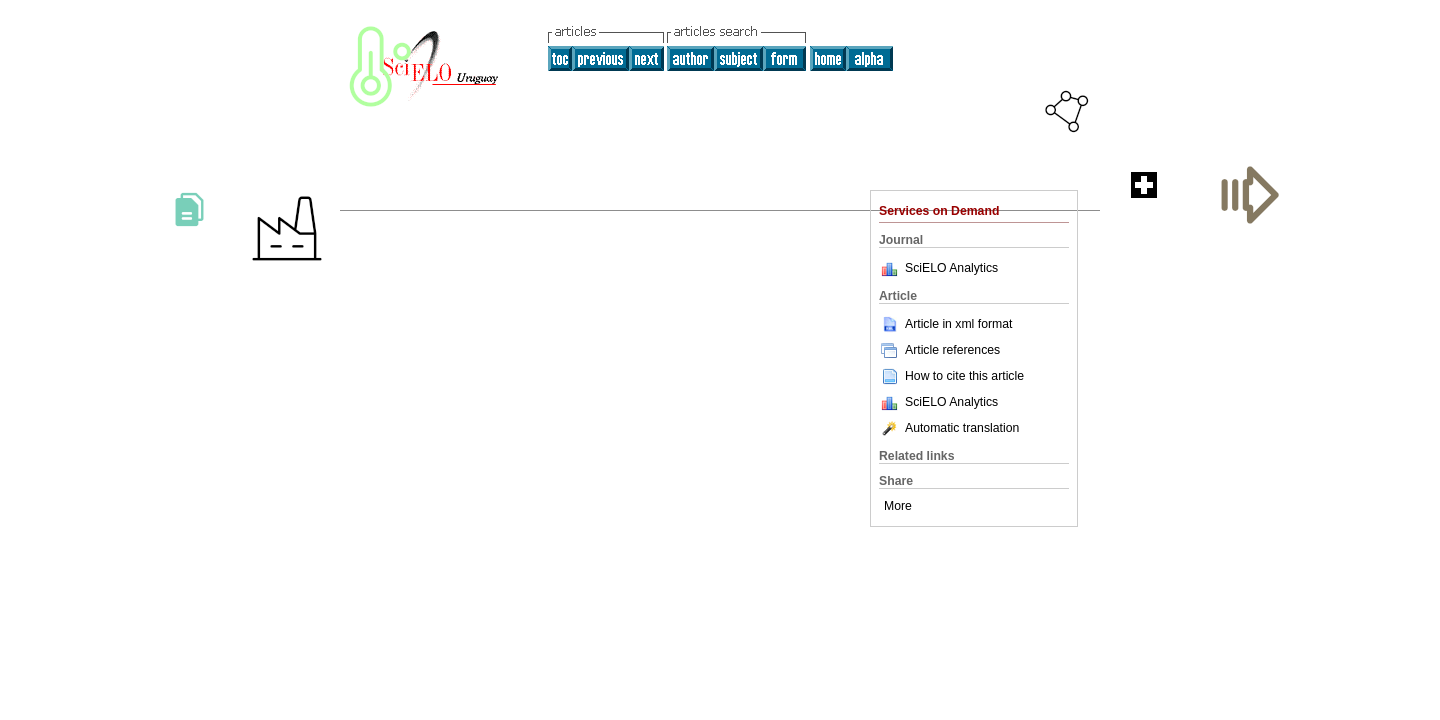 The width and height of the screenshot is (1440, 720). Describe the element at coordinates (1067, 111) in the screenshot. I see `create a polygon shape or selection` at that location.